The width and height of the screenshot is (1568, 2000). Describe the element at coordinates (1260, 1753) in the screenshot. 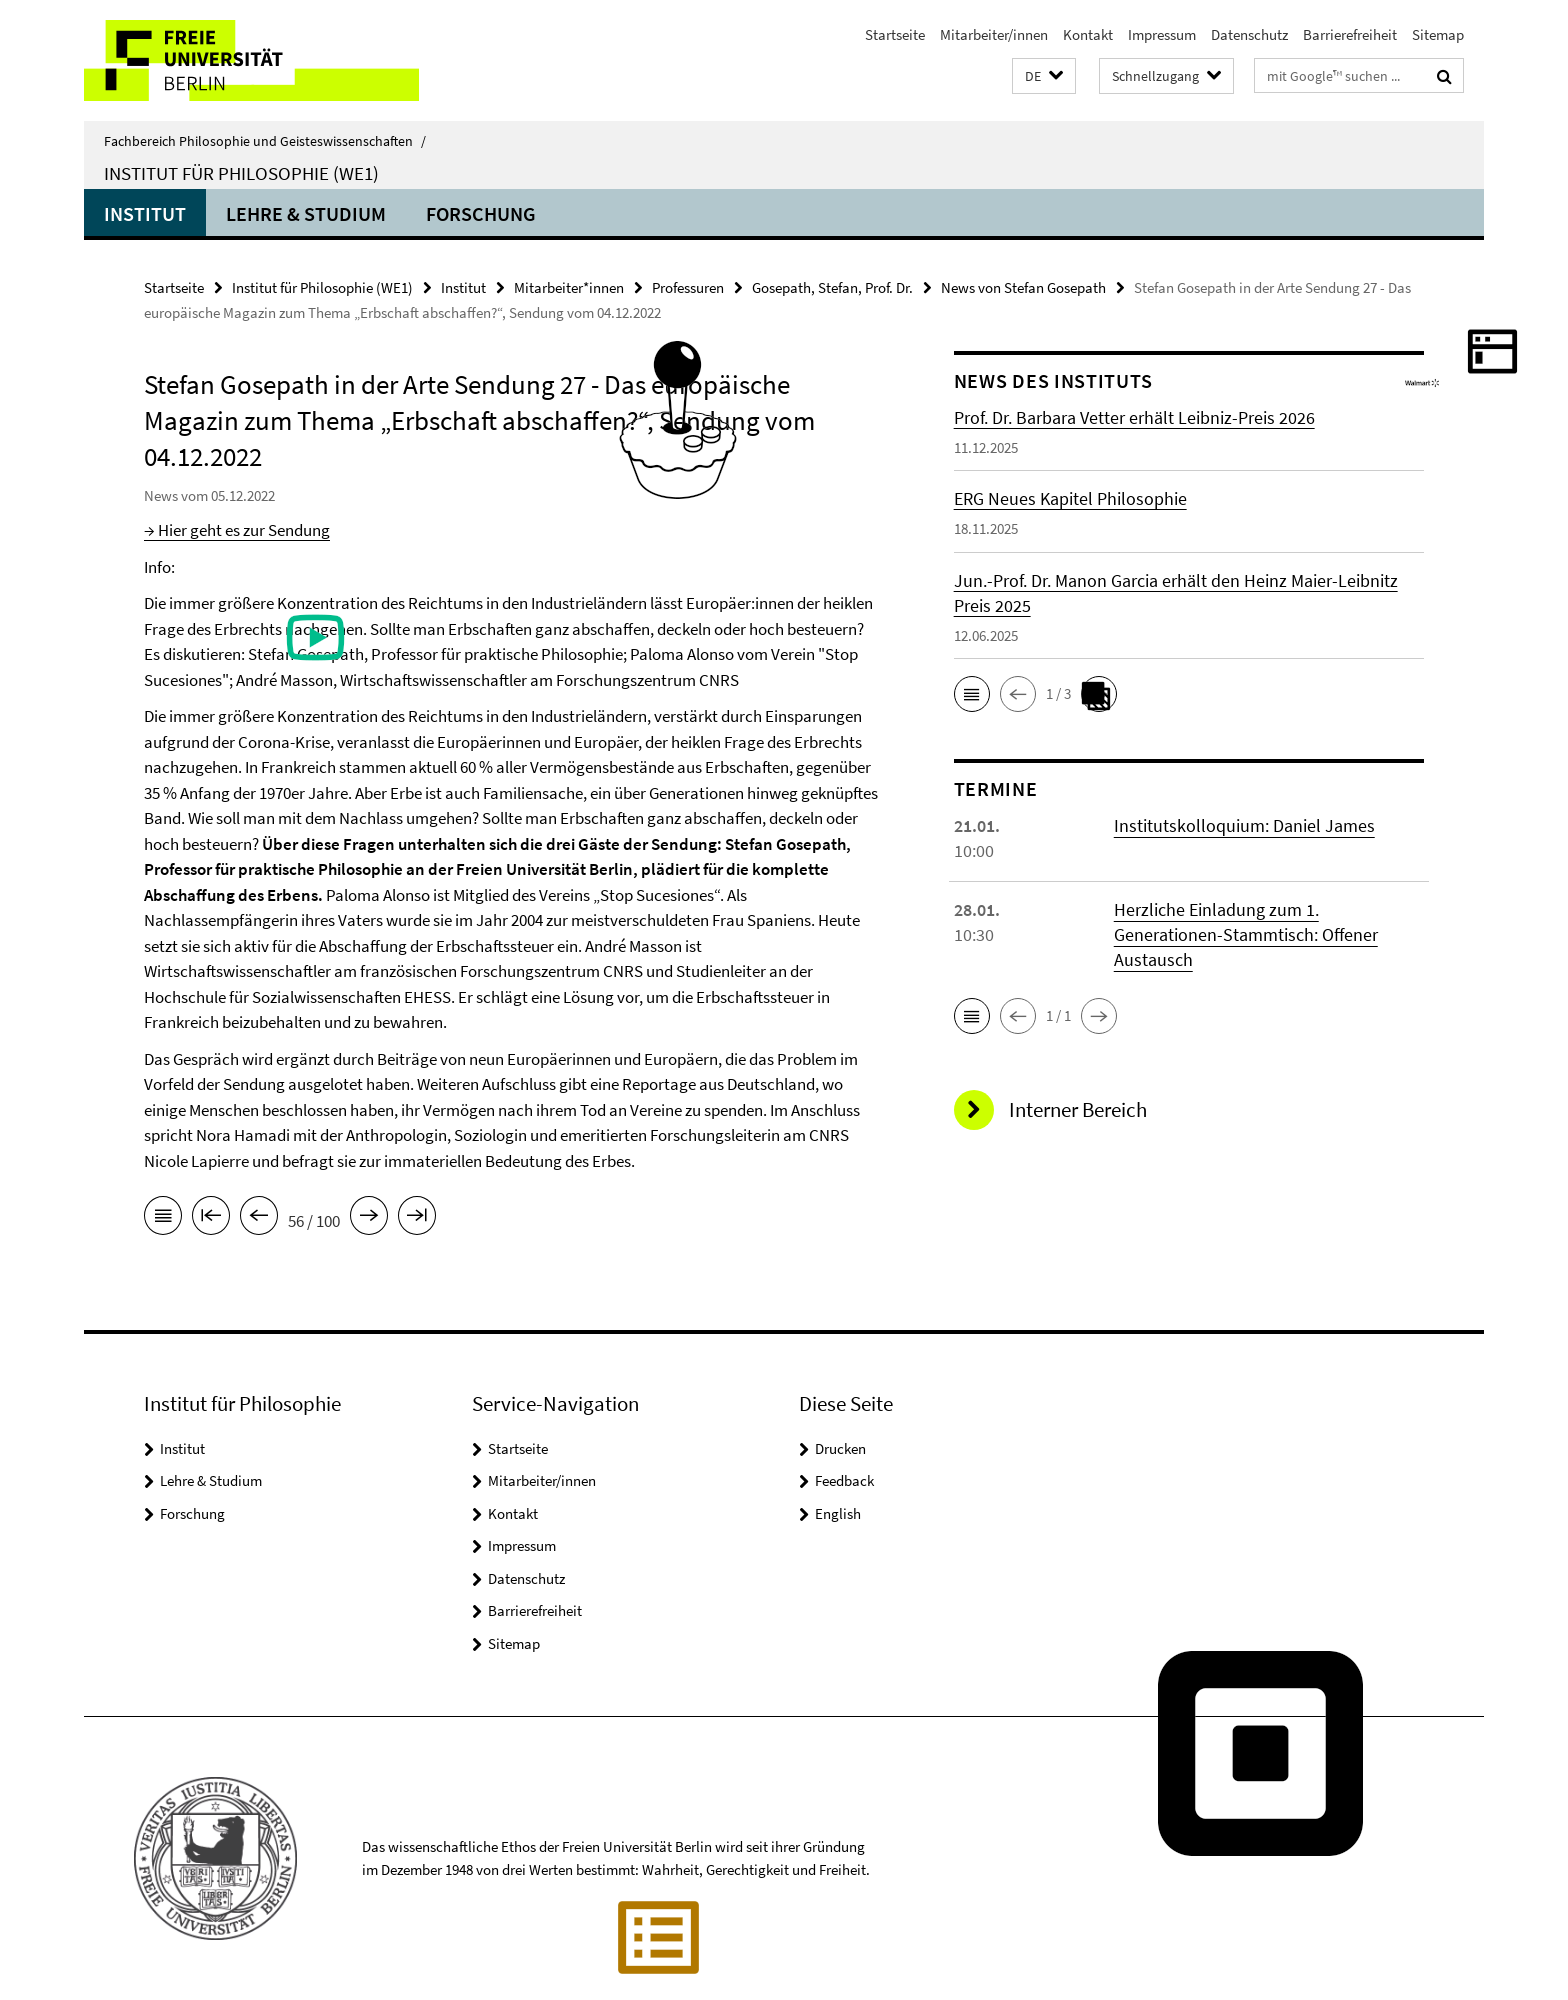

I see `open the Square payment app` at that location.